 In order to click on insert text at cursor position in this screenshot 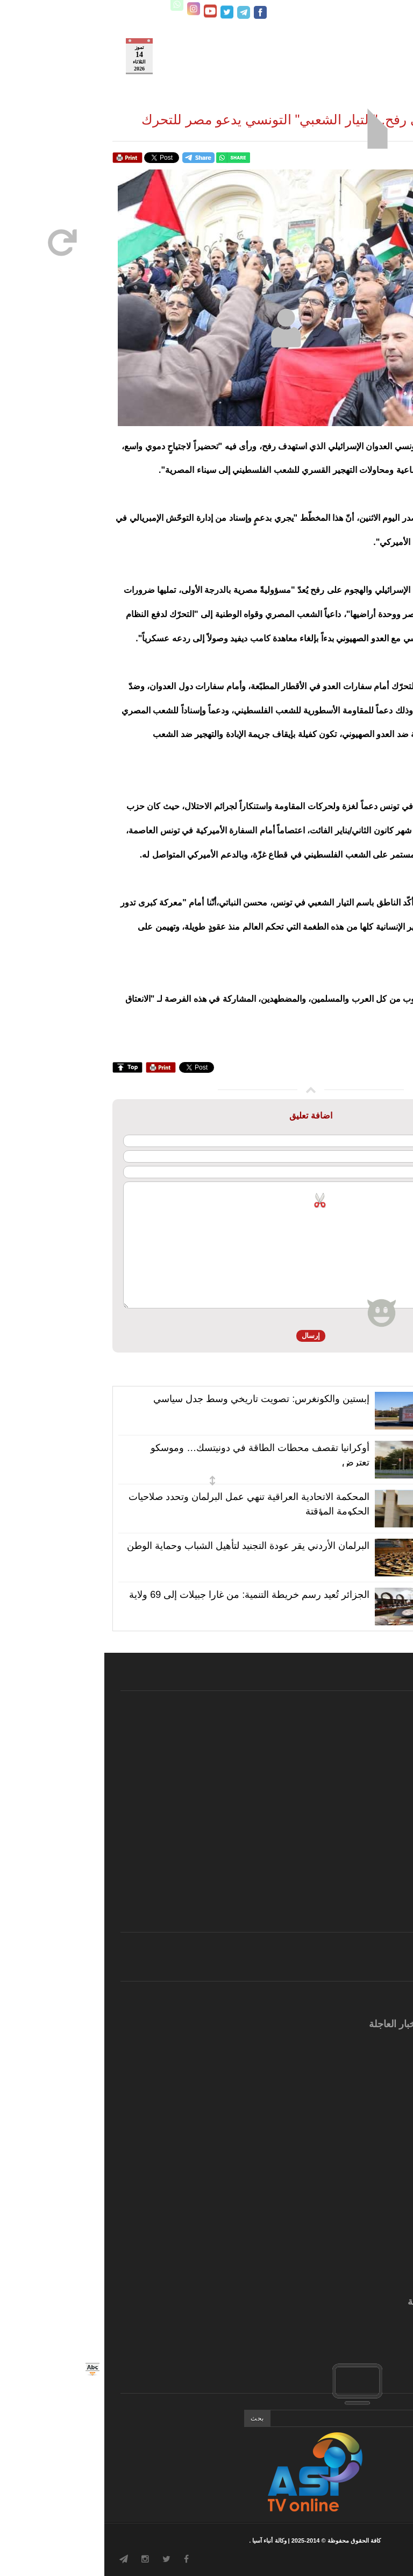, I will do `click(92, 2369)`.